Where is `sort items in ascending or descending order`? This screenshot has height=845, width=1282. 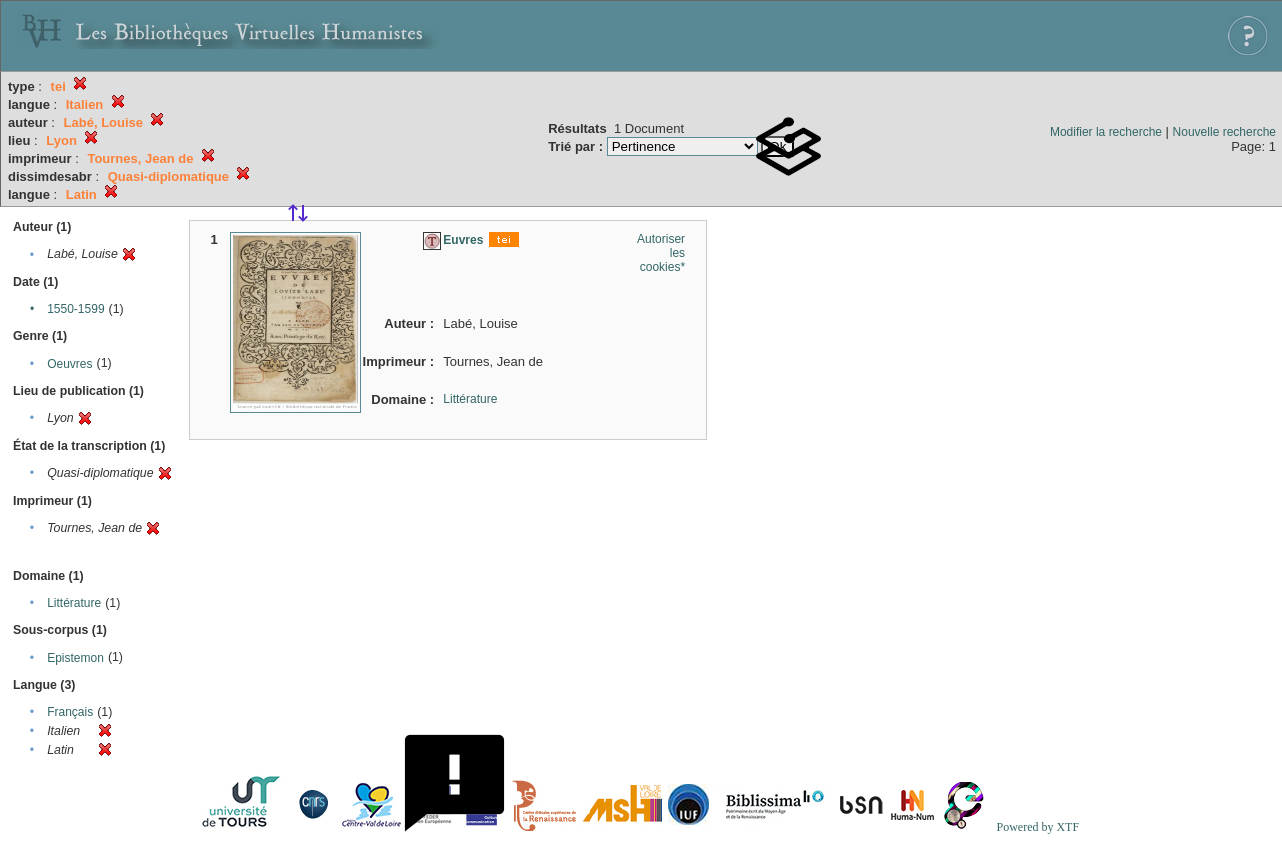
sort items in ascending or descending order is located at coordinates (298, 213).